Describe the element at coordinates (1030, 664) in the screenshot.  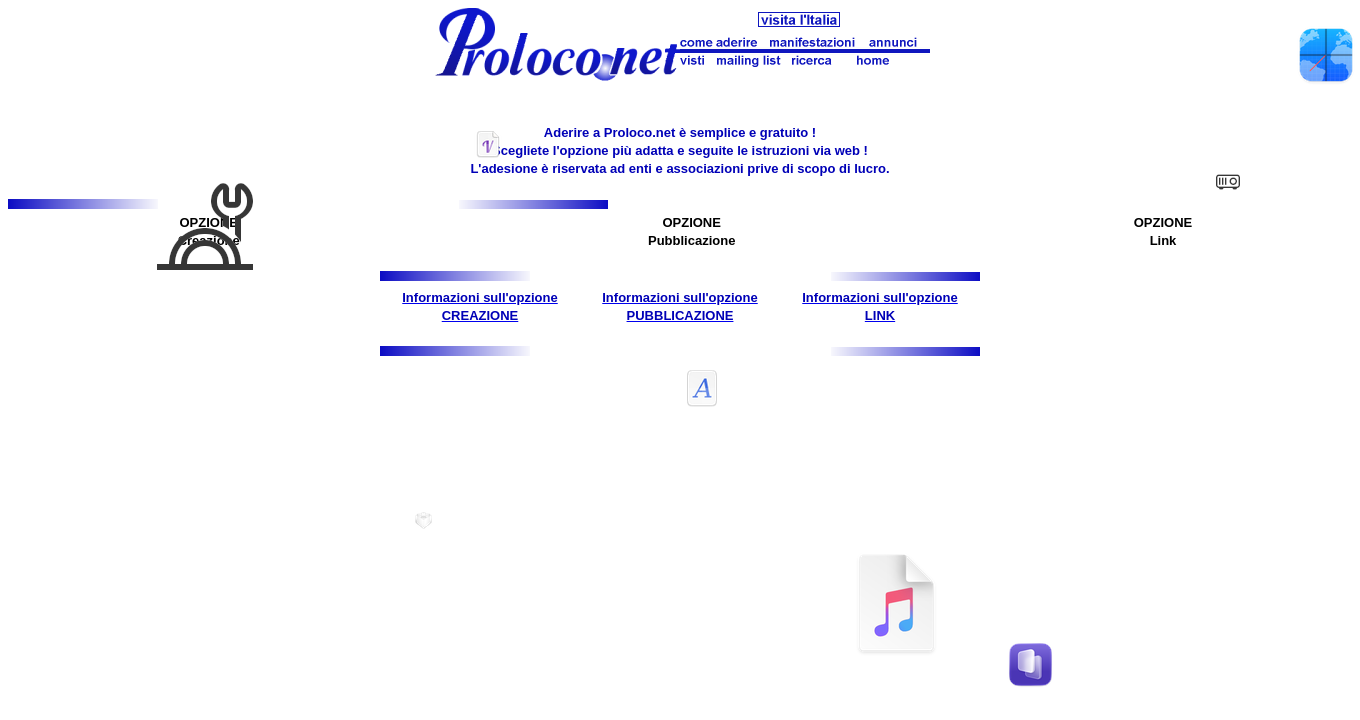
I see `open tuple for remote pair programming` at that location.